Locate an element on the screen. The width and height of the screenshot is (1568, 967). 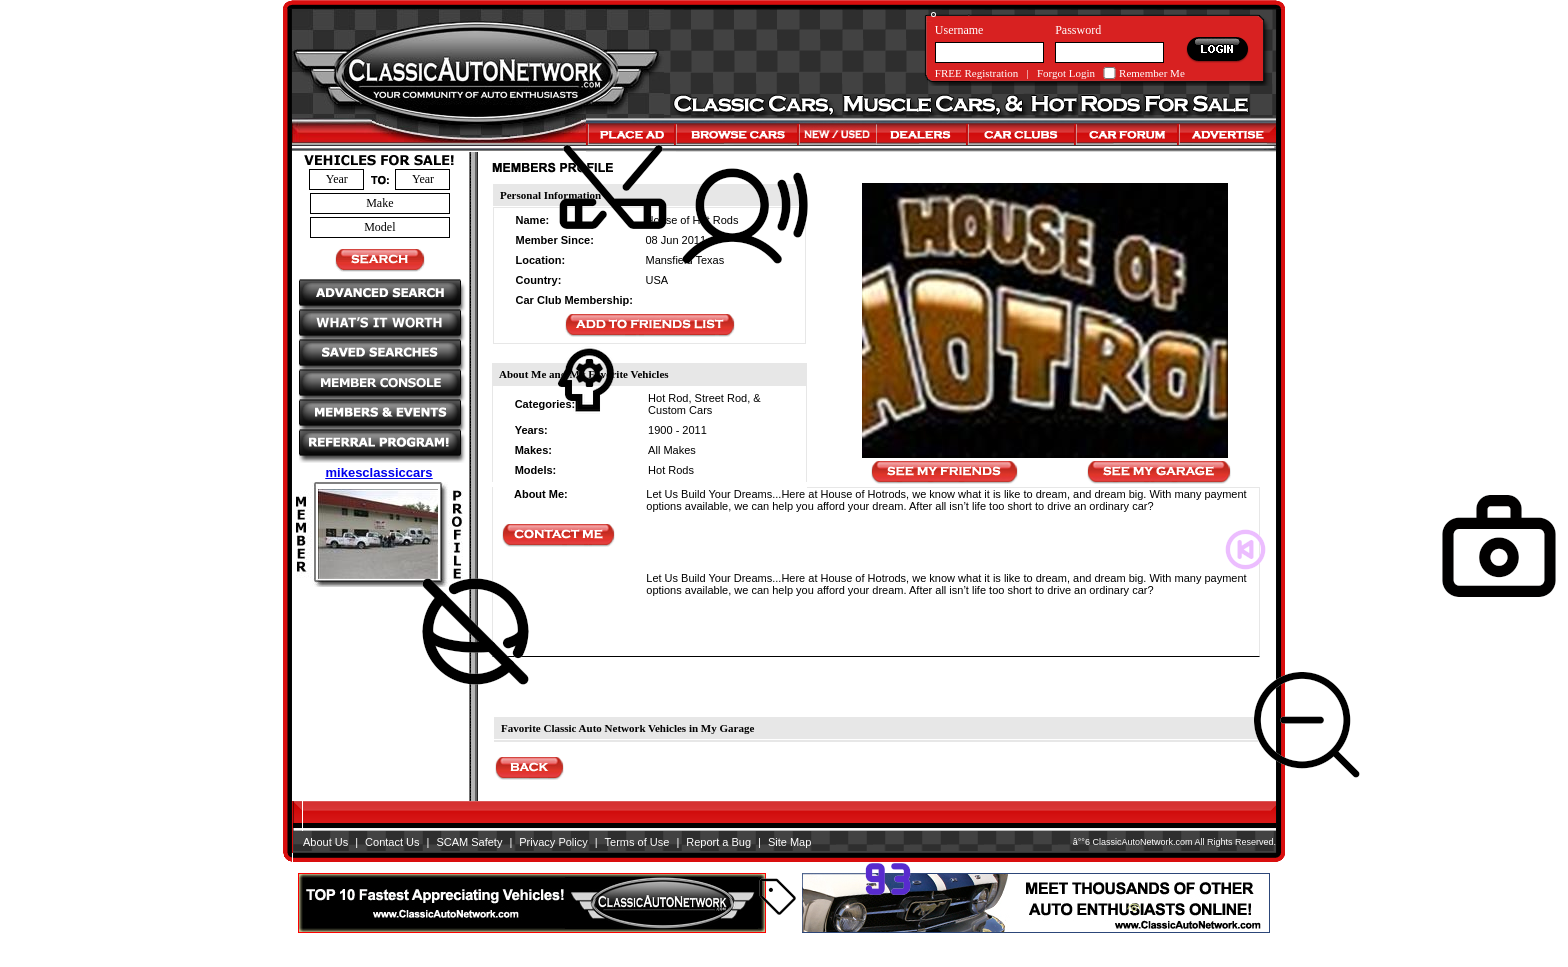
view hockey sports content is located at coordinates (613, 187).